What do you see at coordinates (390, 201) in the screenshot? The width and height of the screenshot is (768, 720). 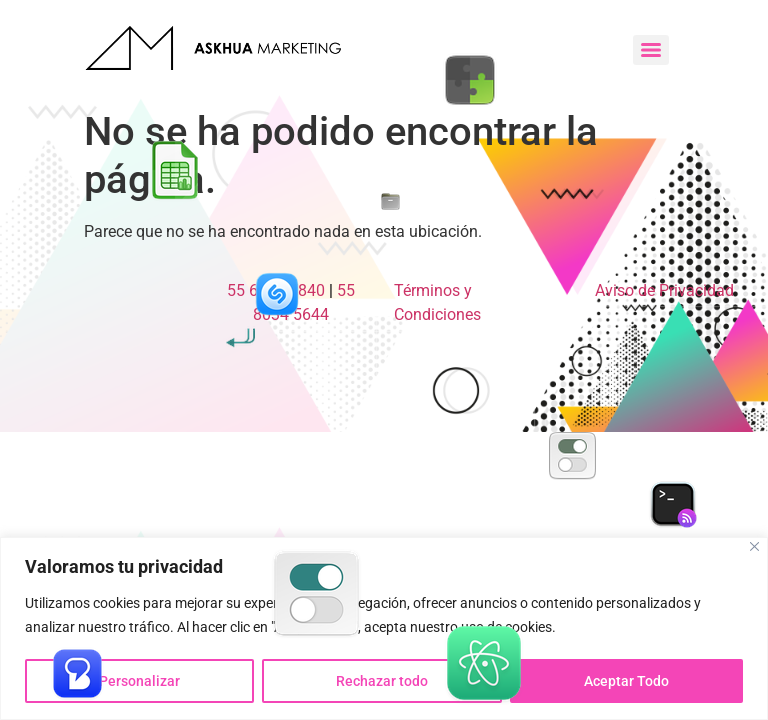 I see `open the file manager application` at bounding box center [390, 201].